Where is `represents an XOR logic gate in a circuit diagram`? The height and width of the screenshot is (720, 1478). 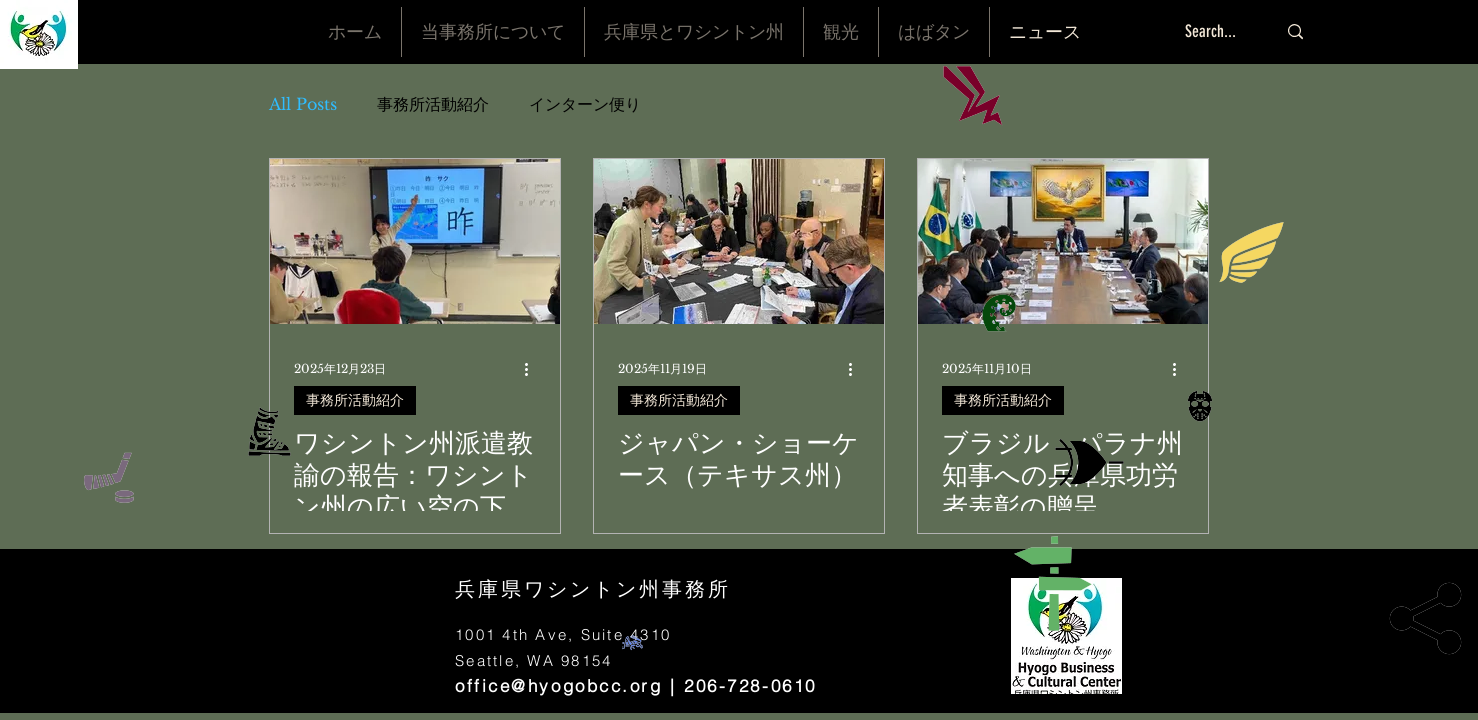 represents an XOR logic gate in a circuit diagram is located at coordinates (1089, 462).